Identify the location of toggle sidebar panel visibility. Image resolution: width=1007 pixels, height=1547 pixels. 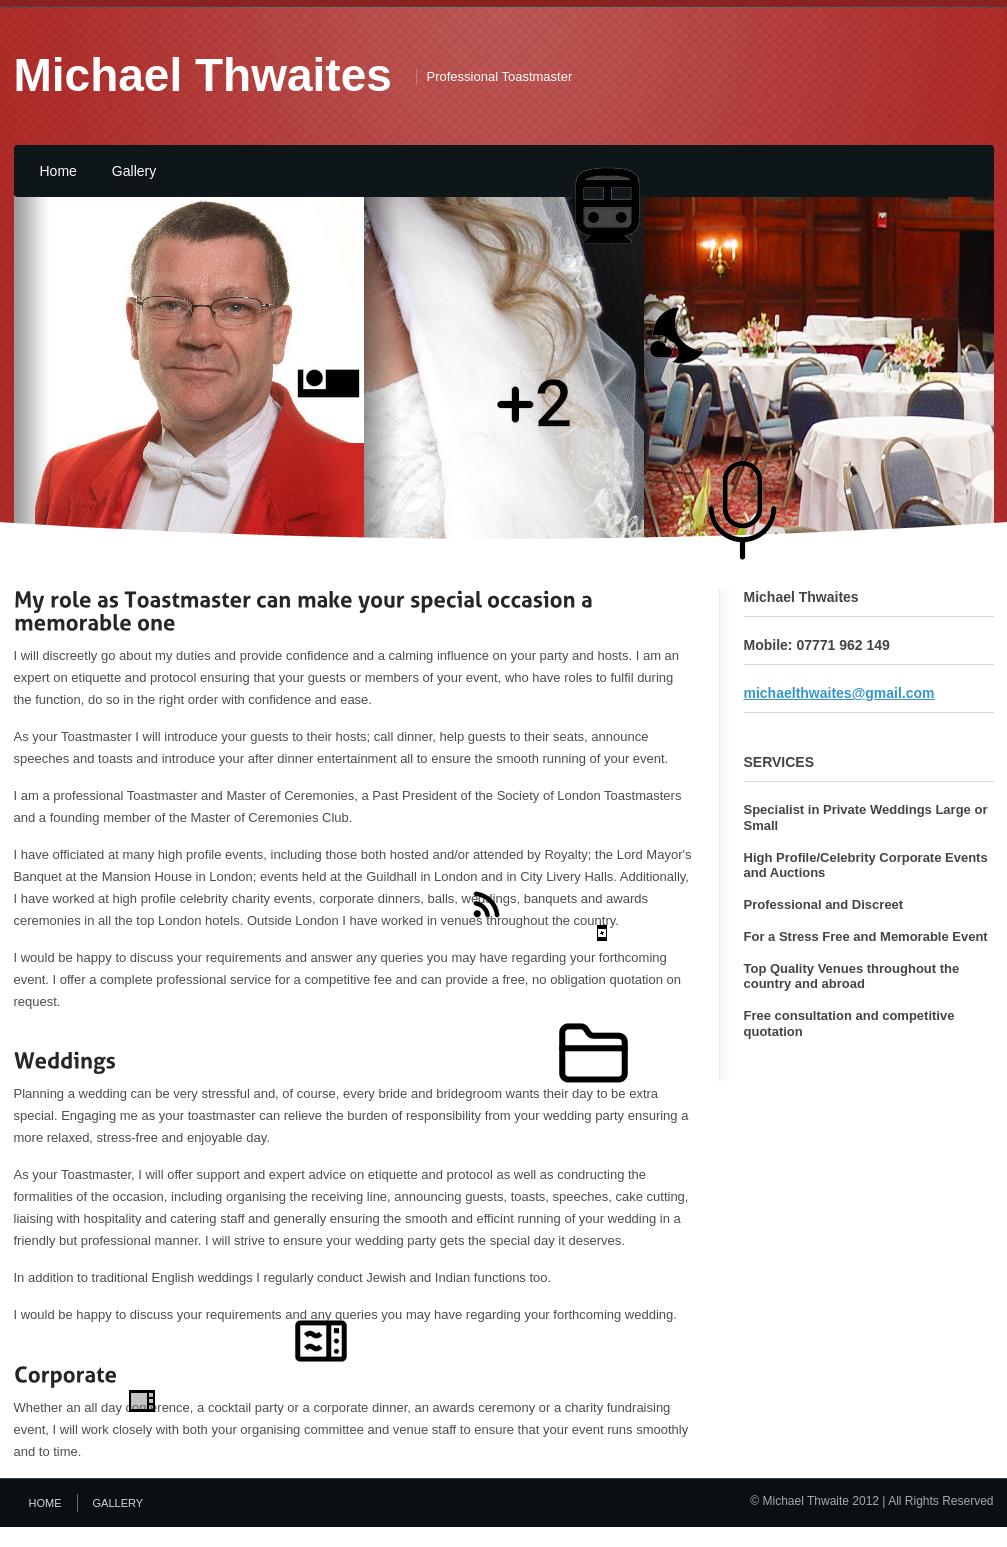
(142, 1401).